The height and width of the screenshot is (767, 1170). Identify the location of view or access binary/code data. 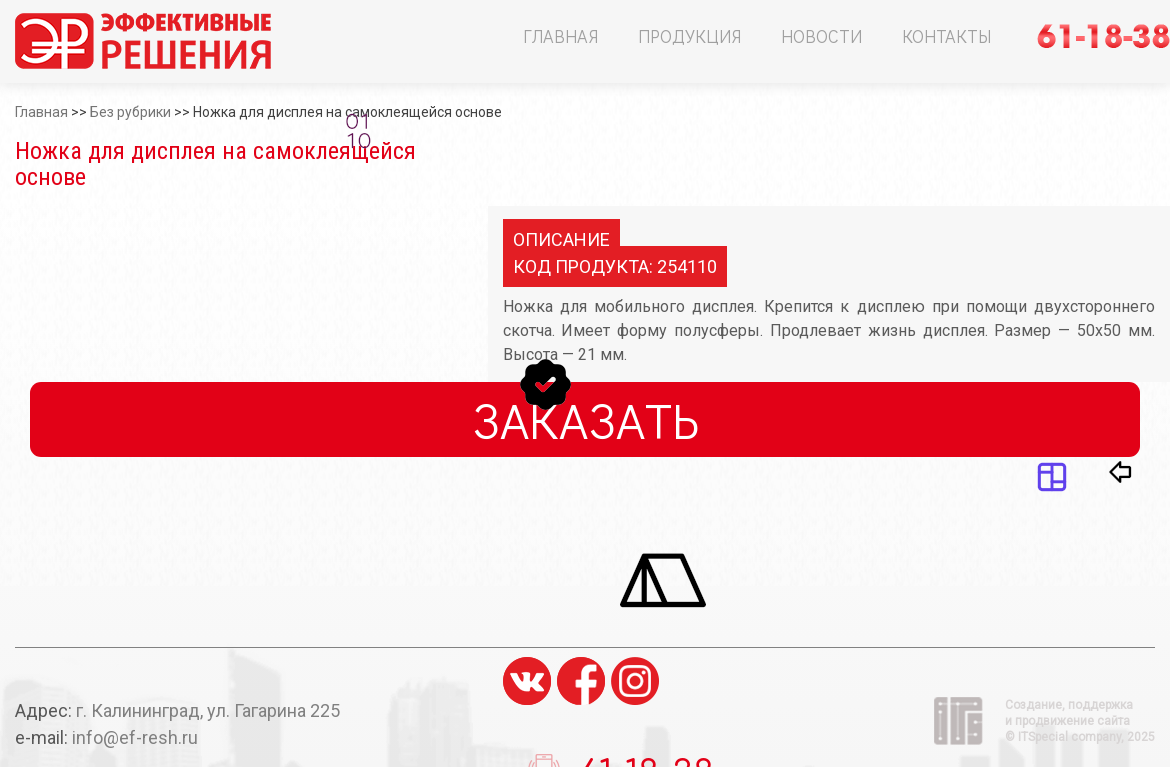
(358, 131).